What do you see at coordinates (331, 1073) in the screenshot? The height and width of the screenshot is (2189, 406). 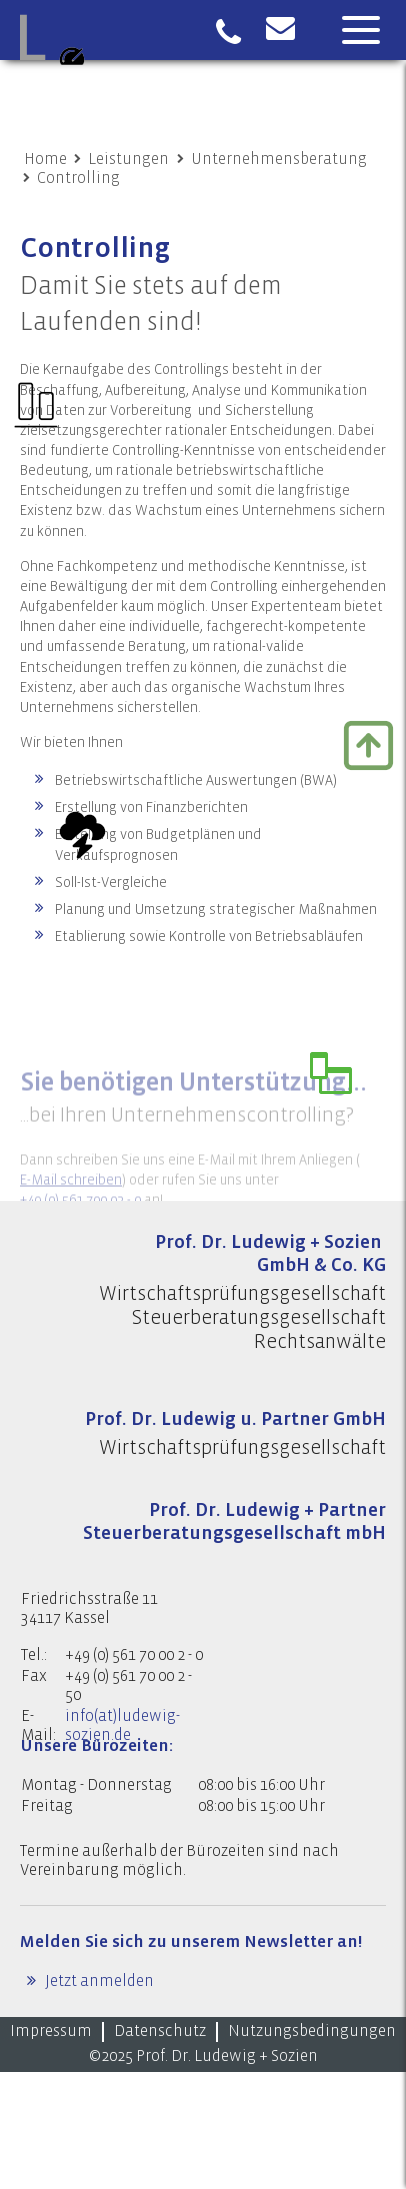 I see `toggle editor layout arrangement` at bounding box center [331, 1073].